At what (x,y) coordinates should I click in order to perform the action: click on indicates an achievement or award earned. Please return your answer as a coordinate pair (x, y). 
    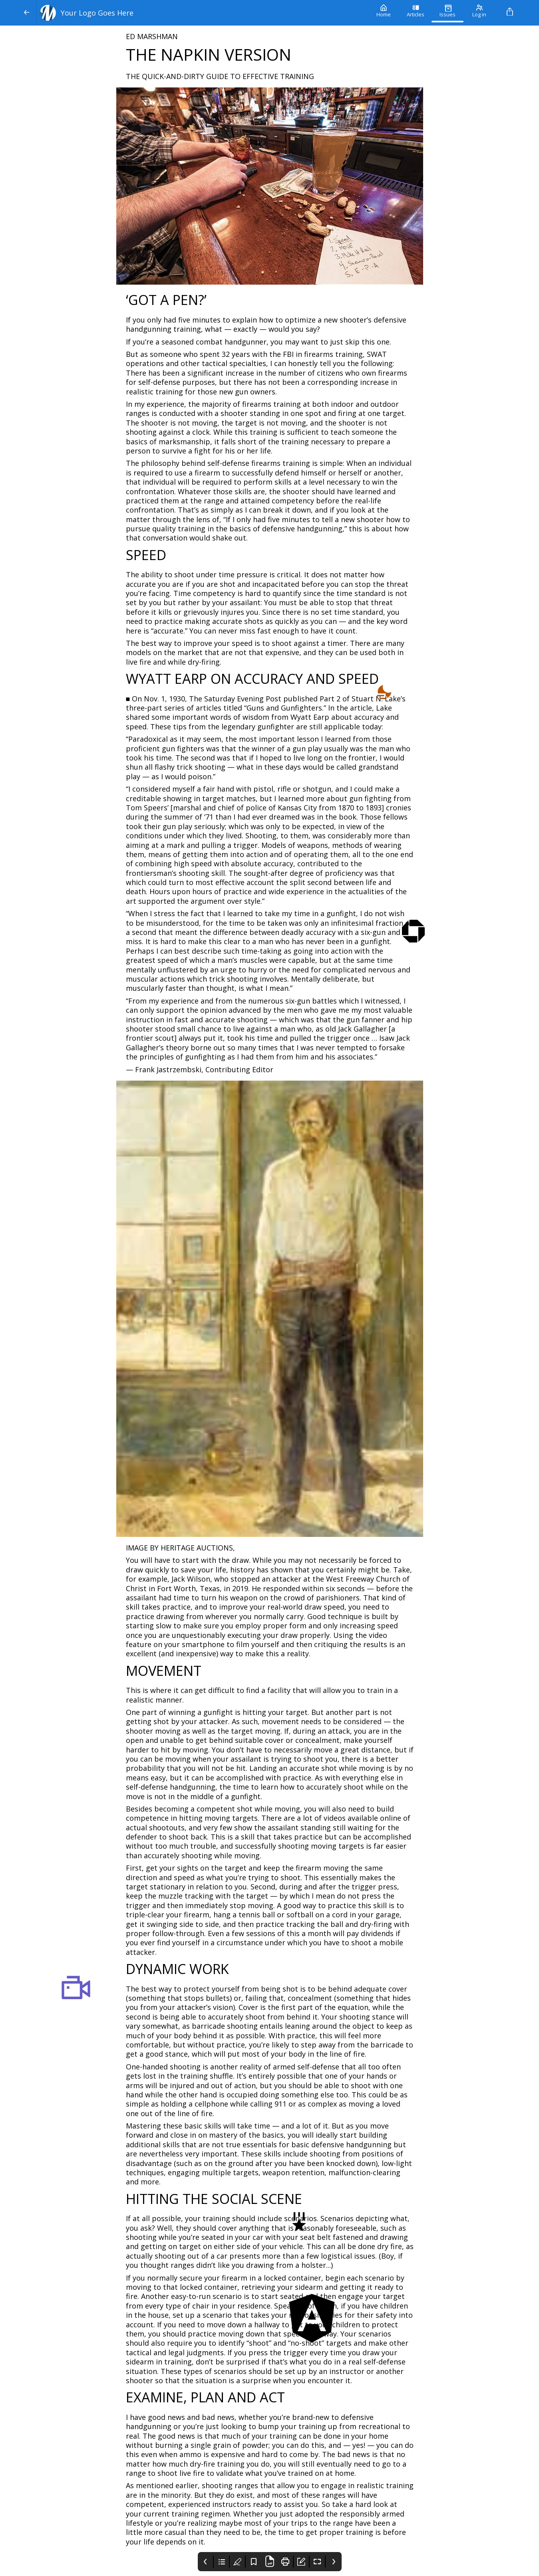
    Looking at the image, I should click on (299, 2221).